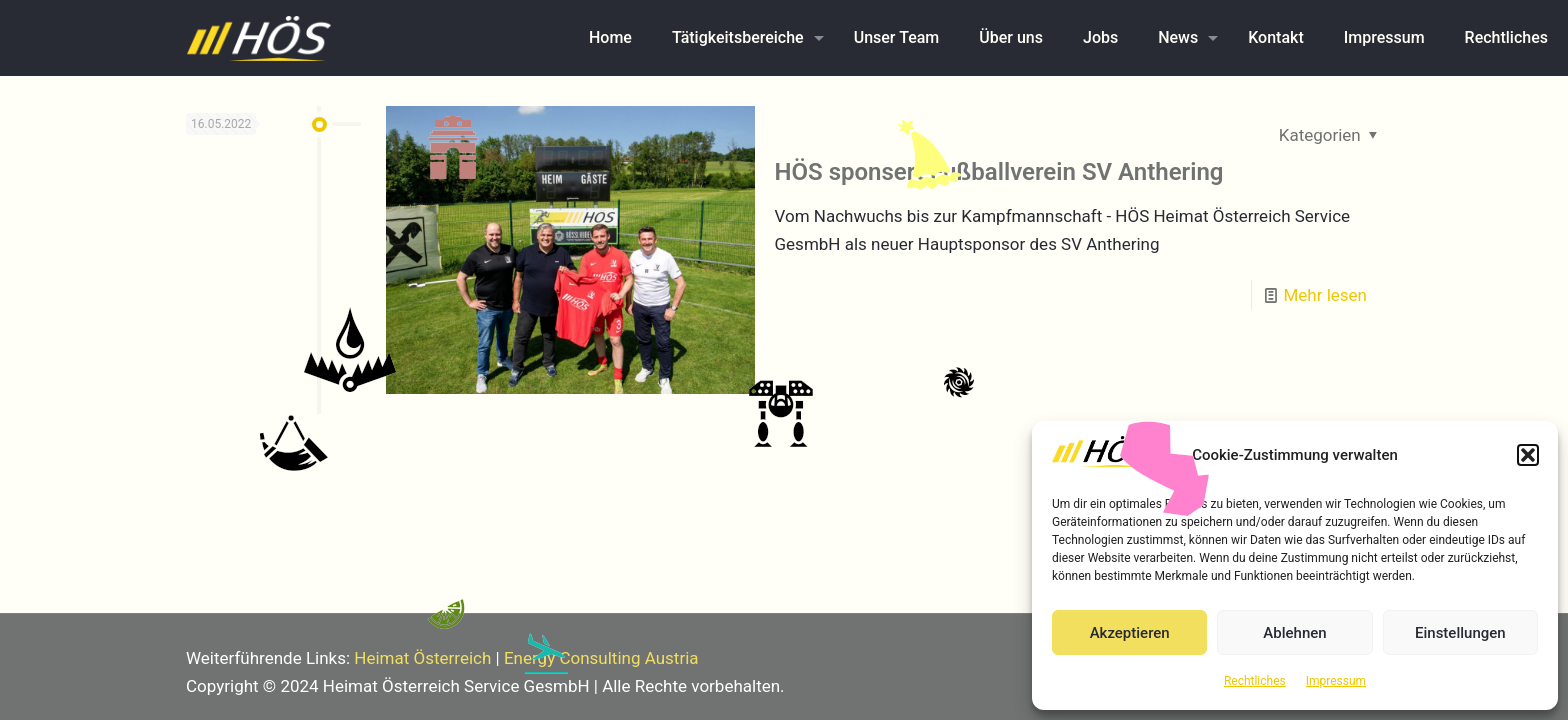  I want to click on select Paraguay as your country or region, so click(1164, 468).